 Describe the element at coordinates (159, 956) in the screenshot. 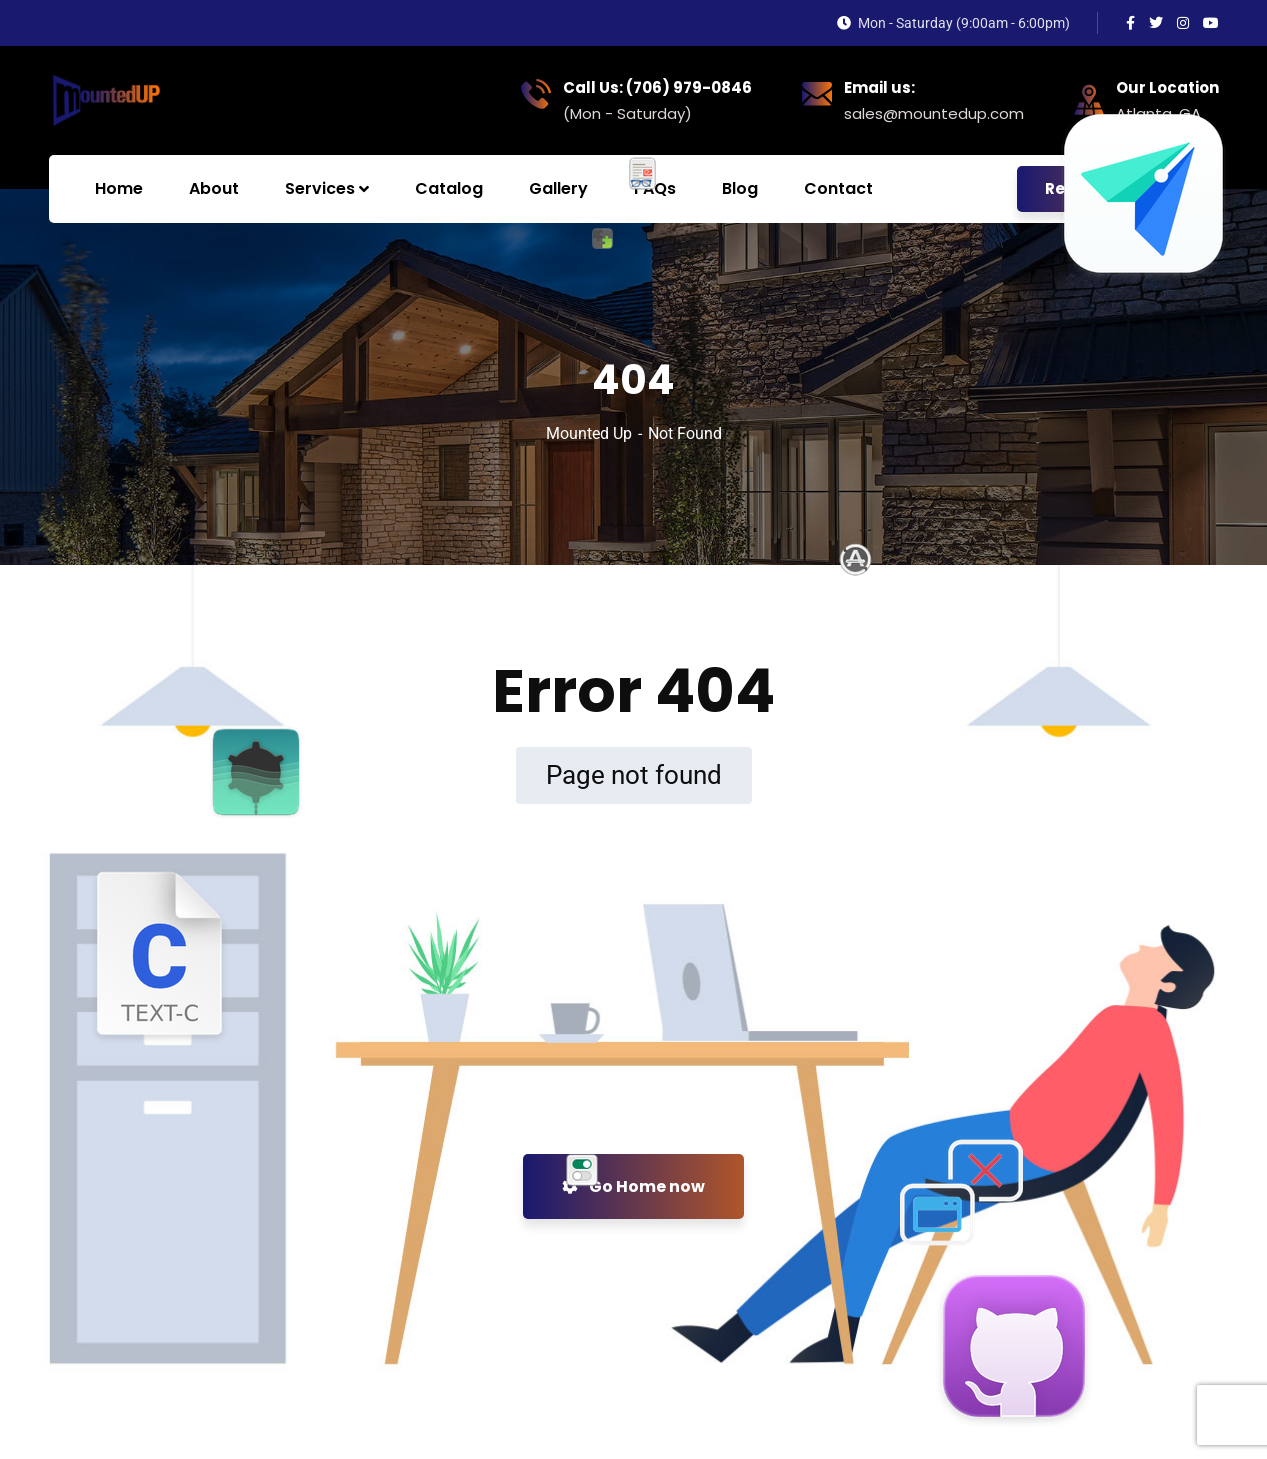

I see `c programming language source file` at that location.